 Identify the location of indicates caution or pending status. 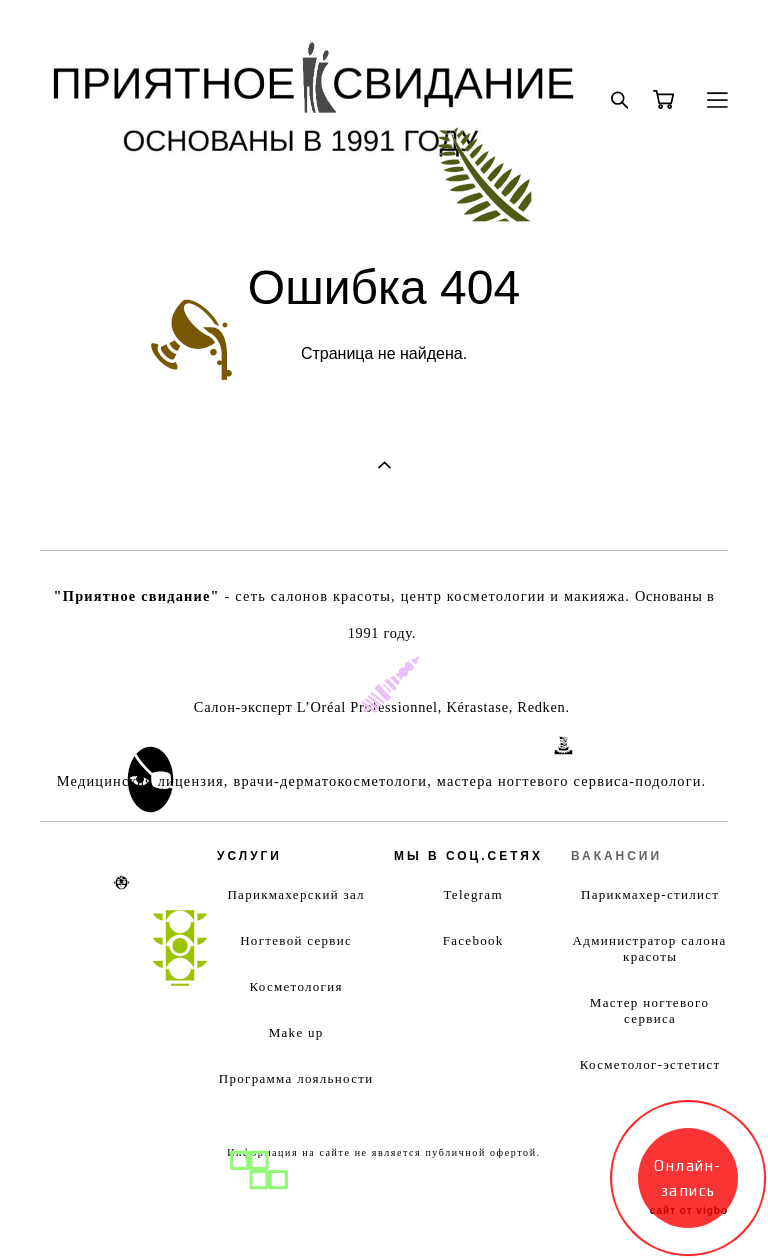
(180, 948).